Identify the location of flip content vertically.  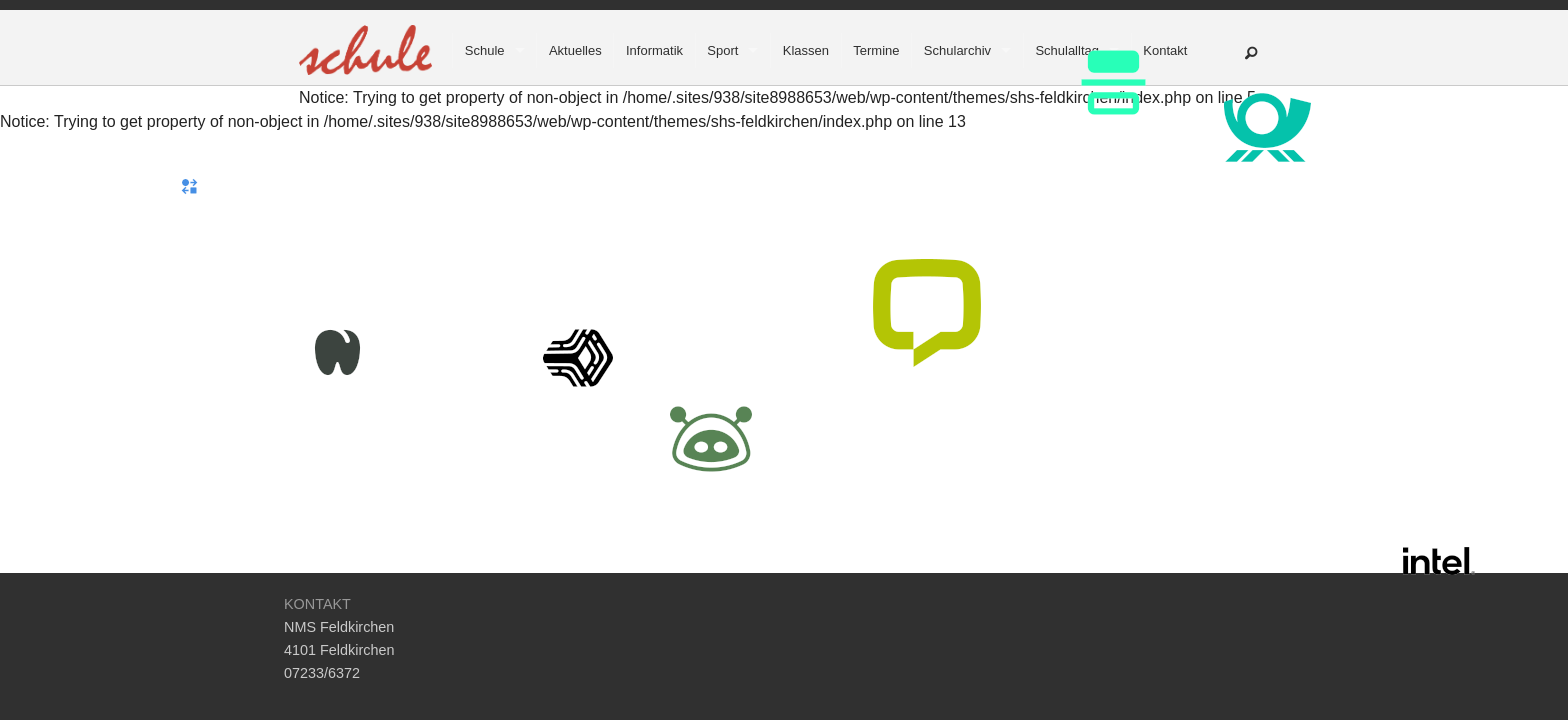
(1113, 82).